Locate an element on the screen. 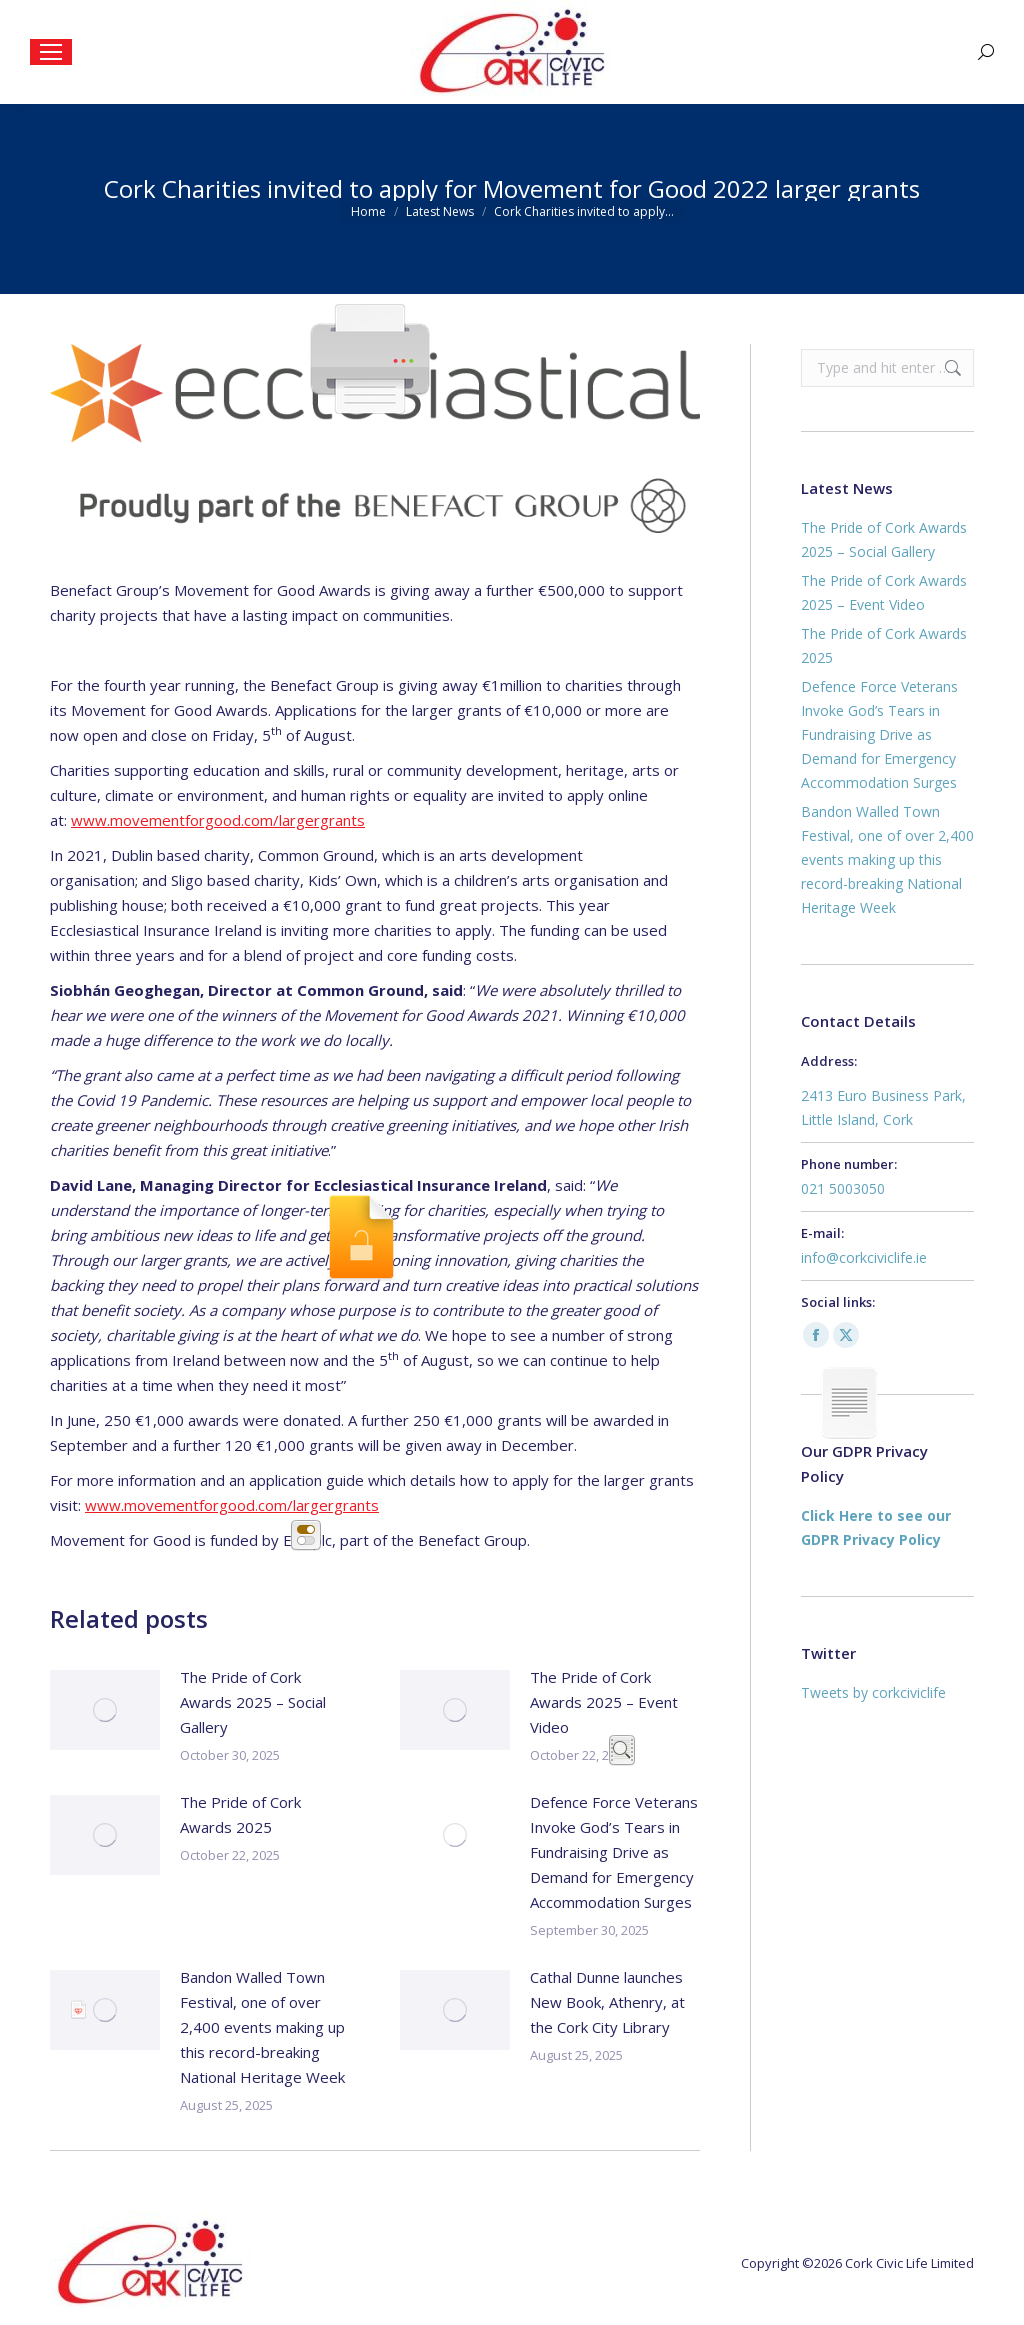 The image size is (1024, 2325). open system settings or preferences is located at coordinates (306, 1535).